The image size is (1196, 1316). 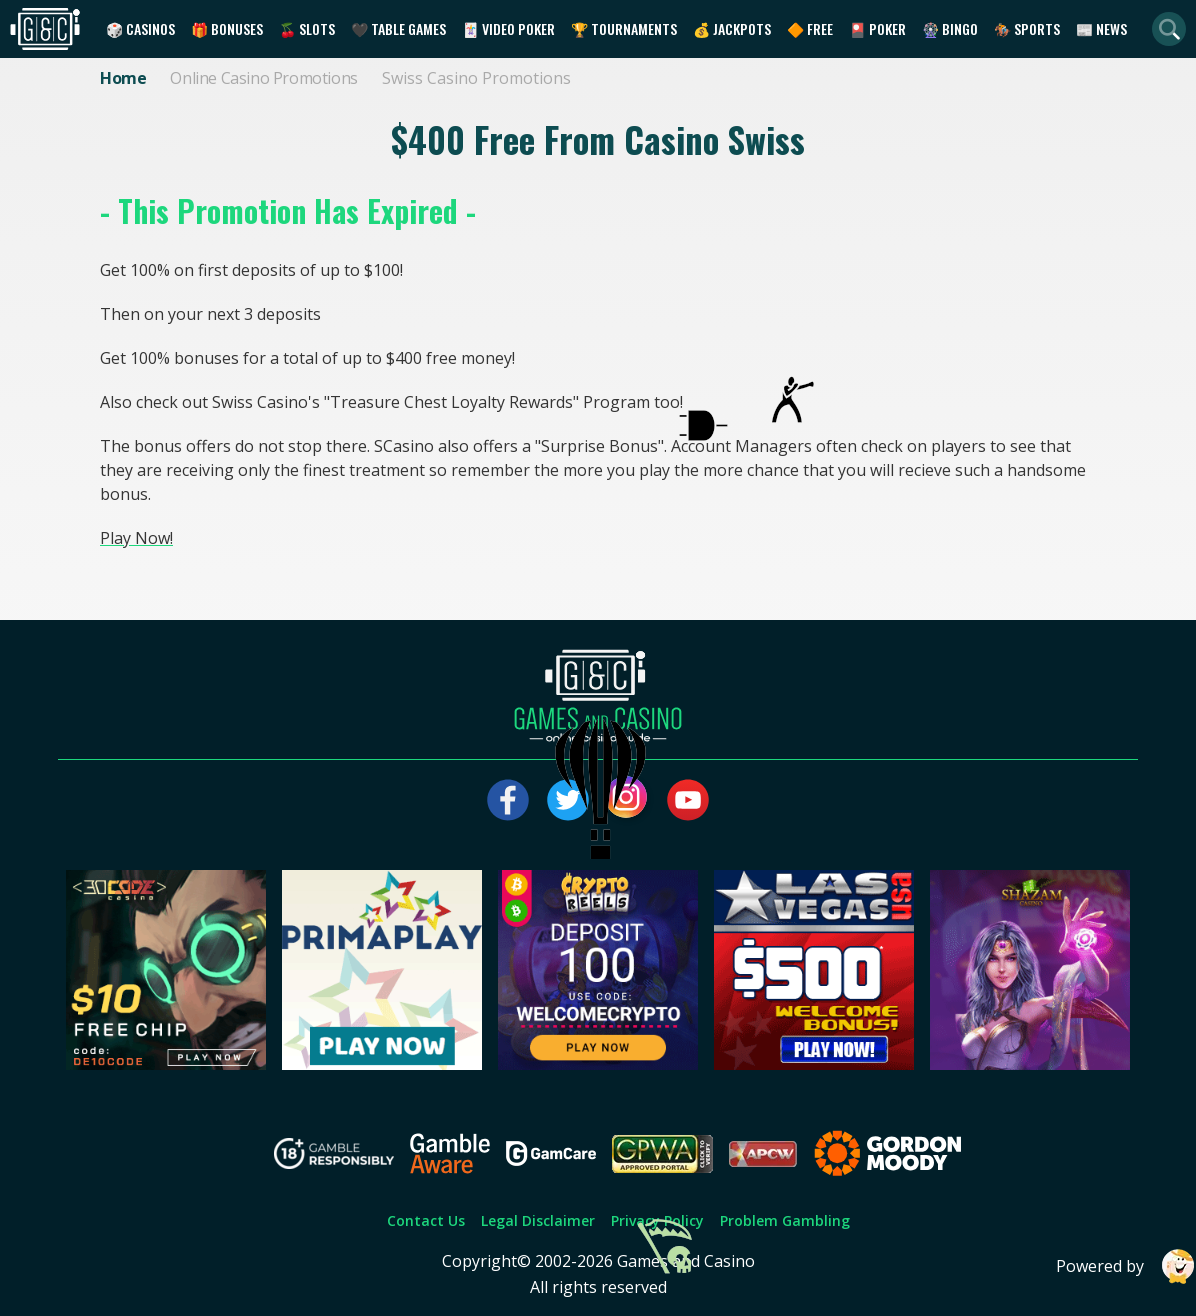 I want to click on death or game over state indicator, so click(x=665, y=1246).